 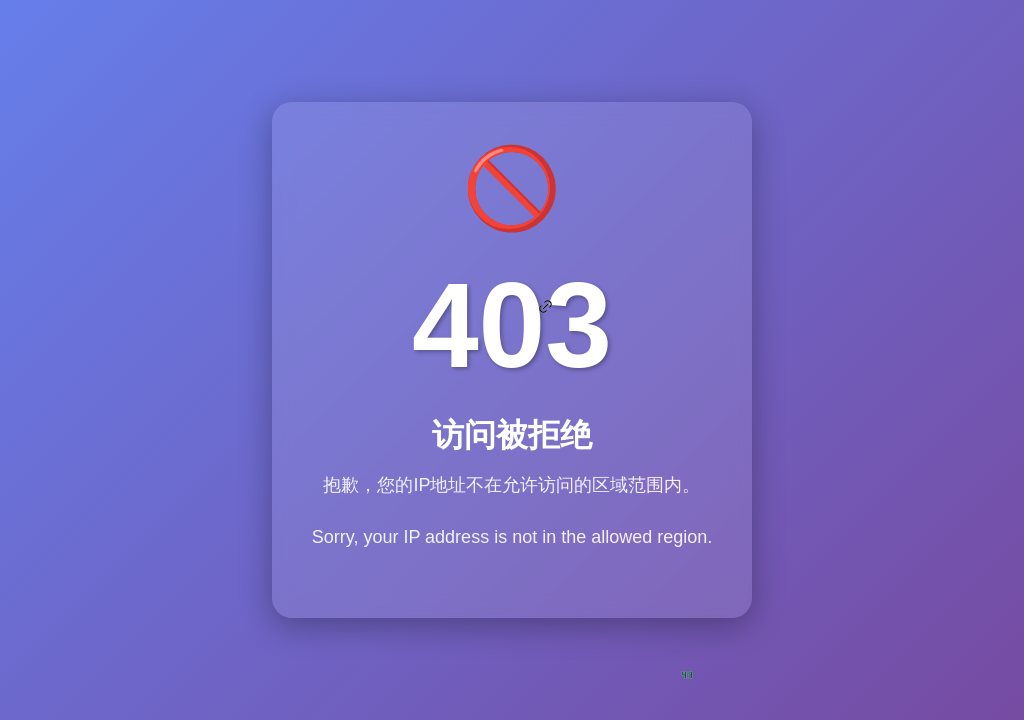 What do you see at coordinates (687, 675) in the screenshot?
I see `indicates item number 43 in a list or sequence` at bounding box center [687, 675].